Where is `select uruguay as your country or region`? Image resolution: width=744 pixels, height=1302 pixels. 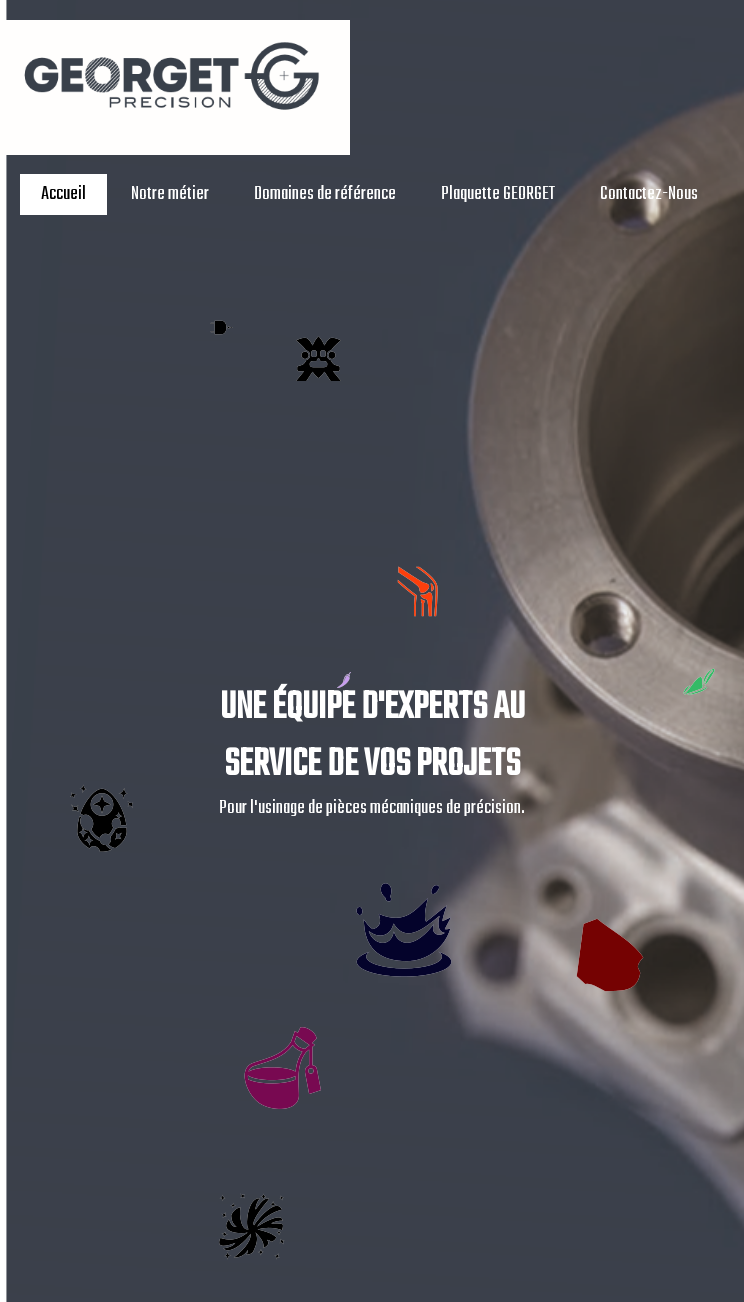
select uruguay as your country or region is located at coordinates (610, 955).